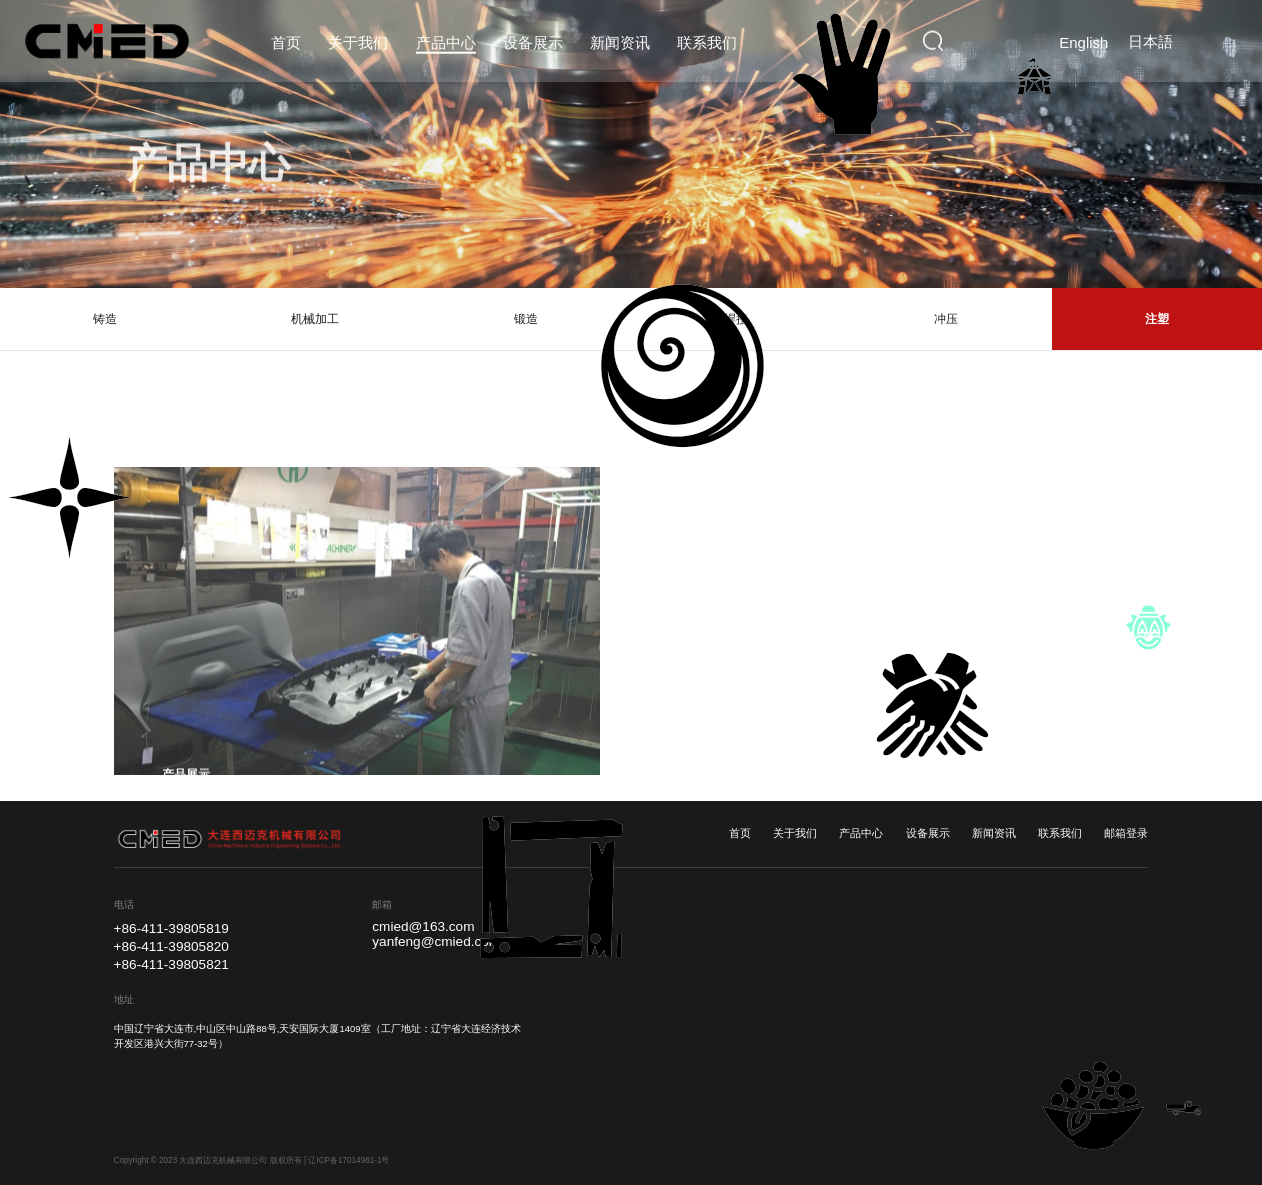 The image size is (1262, 1185). I want to click on select a wooden frame border style, so click(551, 888).